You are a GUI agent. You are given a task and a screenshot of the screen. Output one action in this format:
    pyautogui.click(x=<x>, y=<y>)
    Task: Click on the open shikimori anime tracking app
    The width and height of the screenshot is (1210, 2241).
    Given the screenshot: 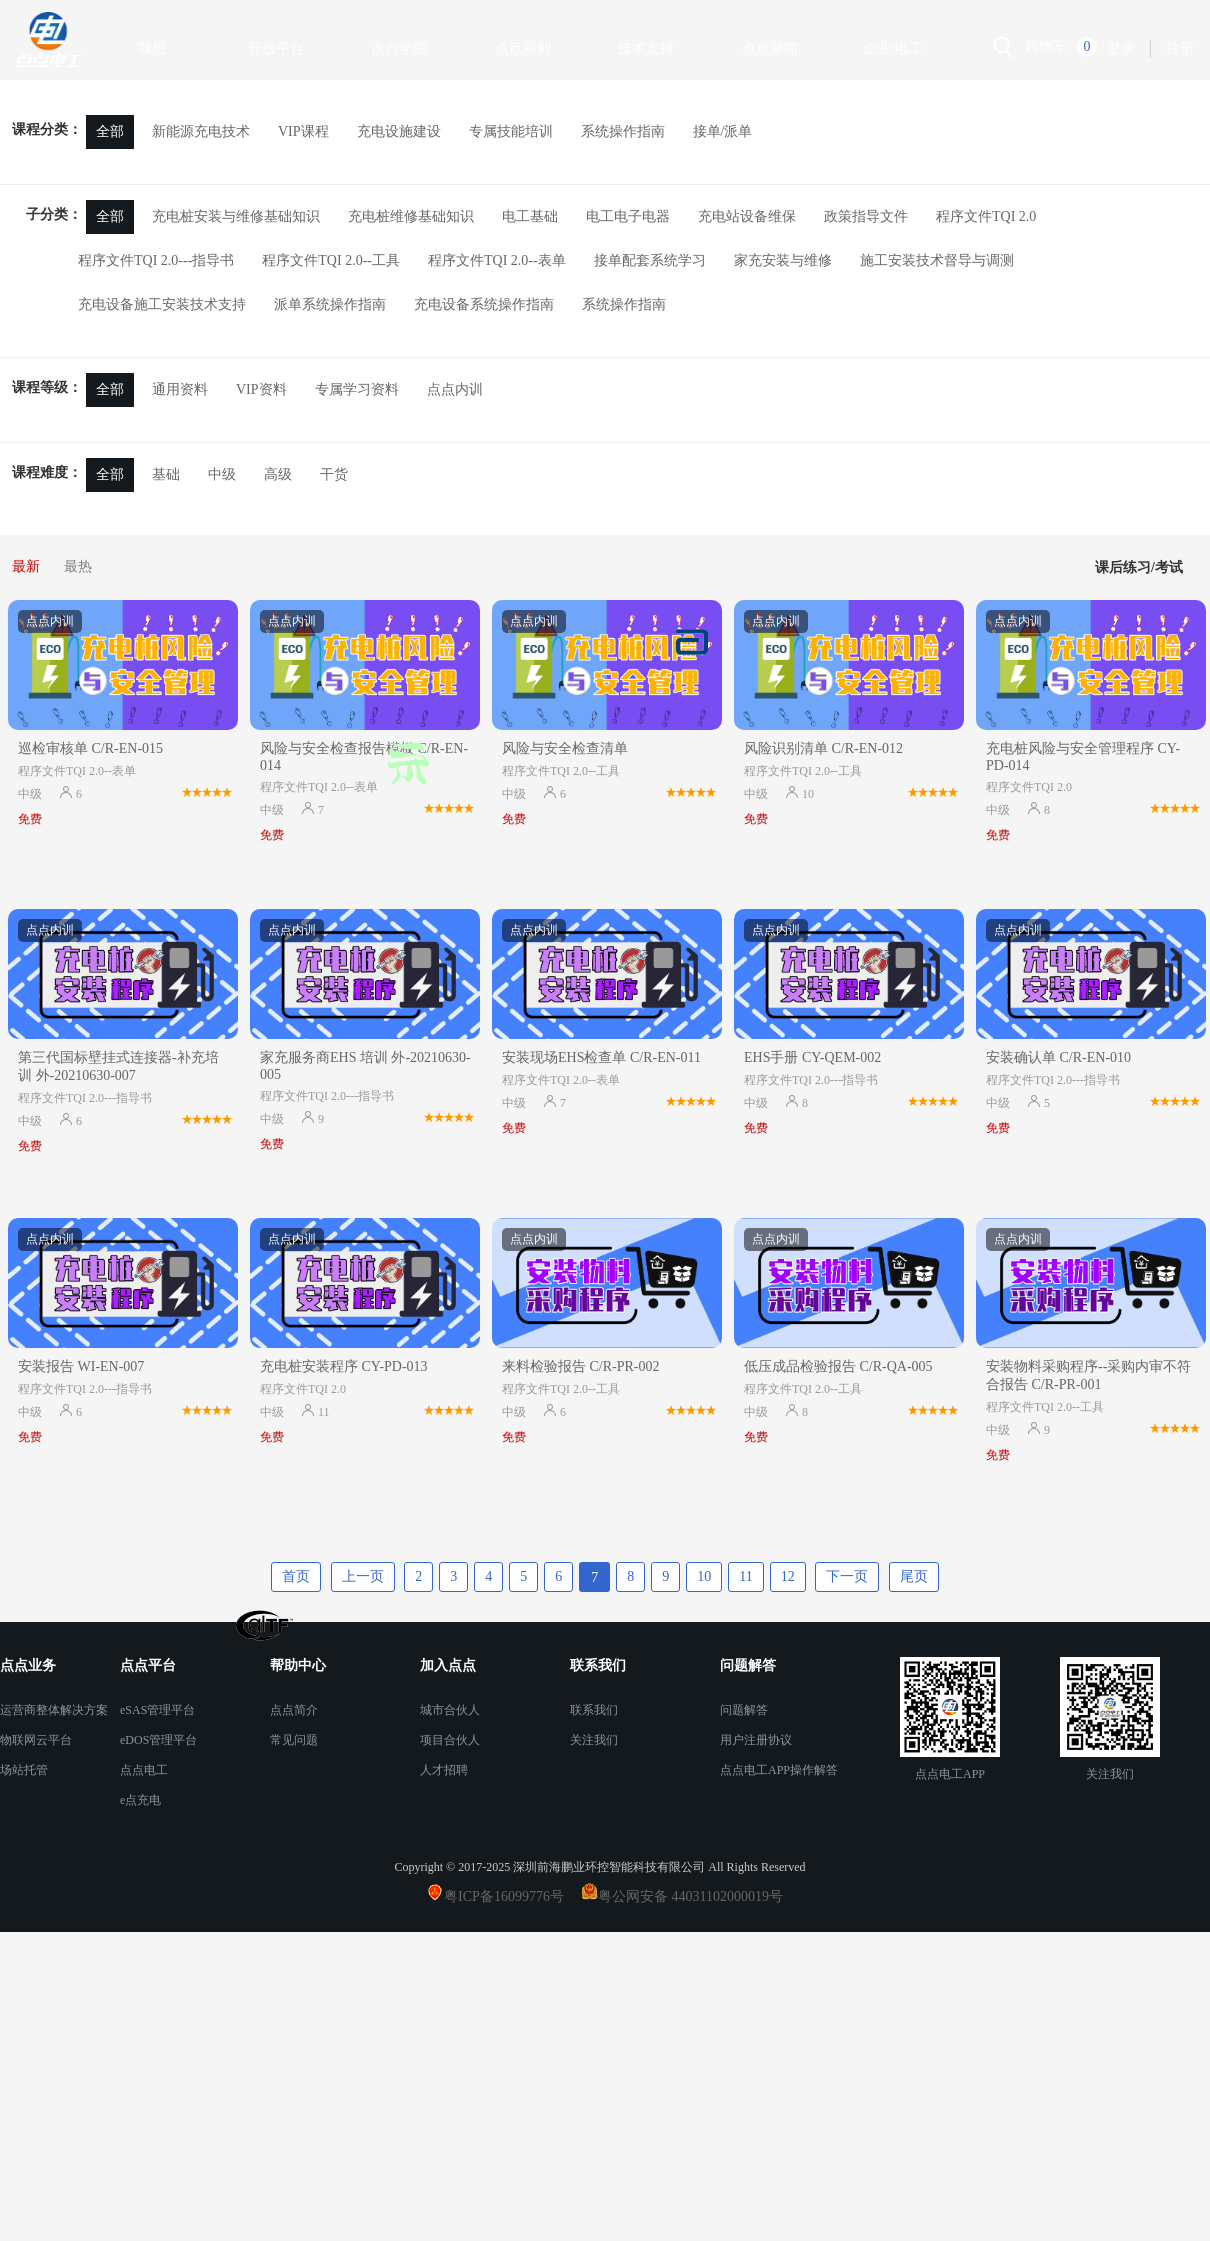 What is the action you would take?
    pyautogui.click(x=408, y=763)
    